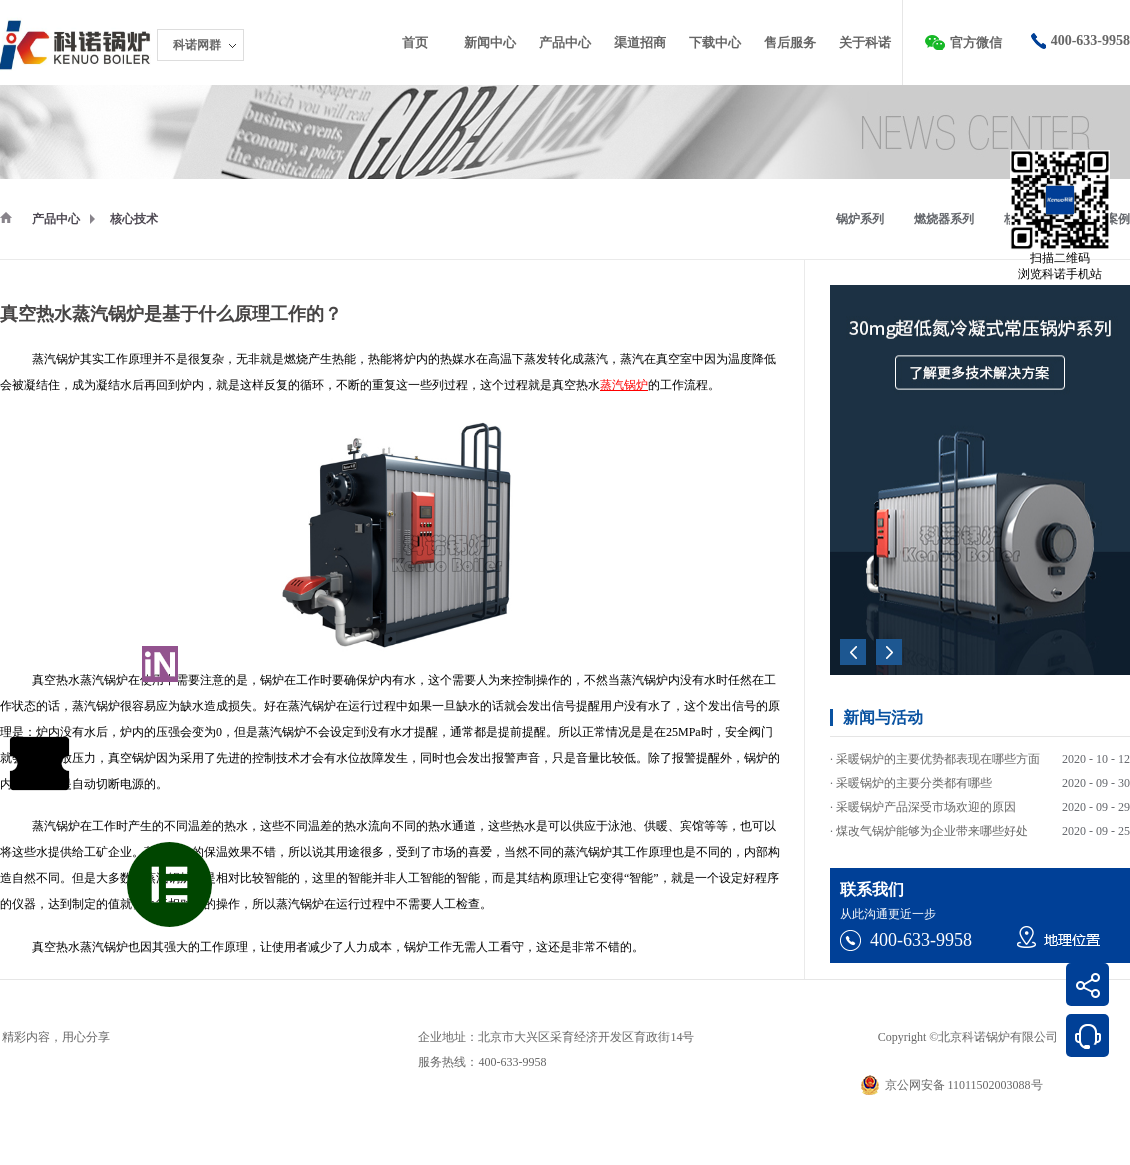 This screenshot has width=1130, height=1165. I want to click on inspire brand logo, so click(160, 664).